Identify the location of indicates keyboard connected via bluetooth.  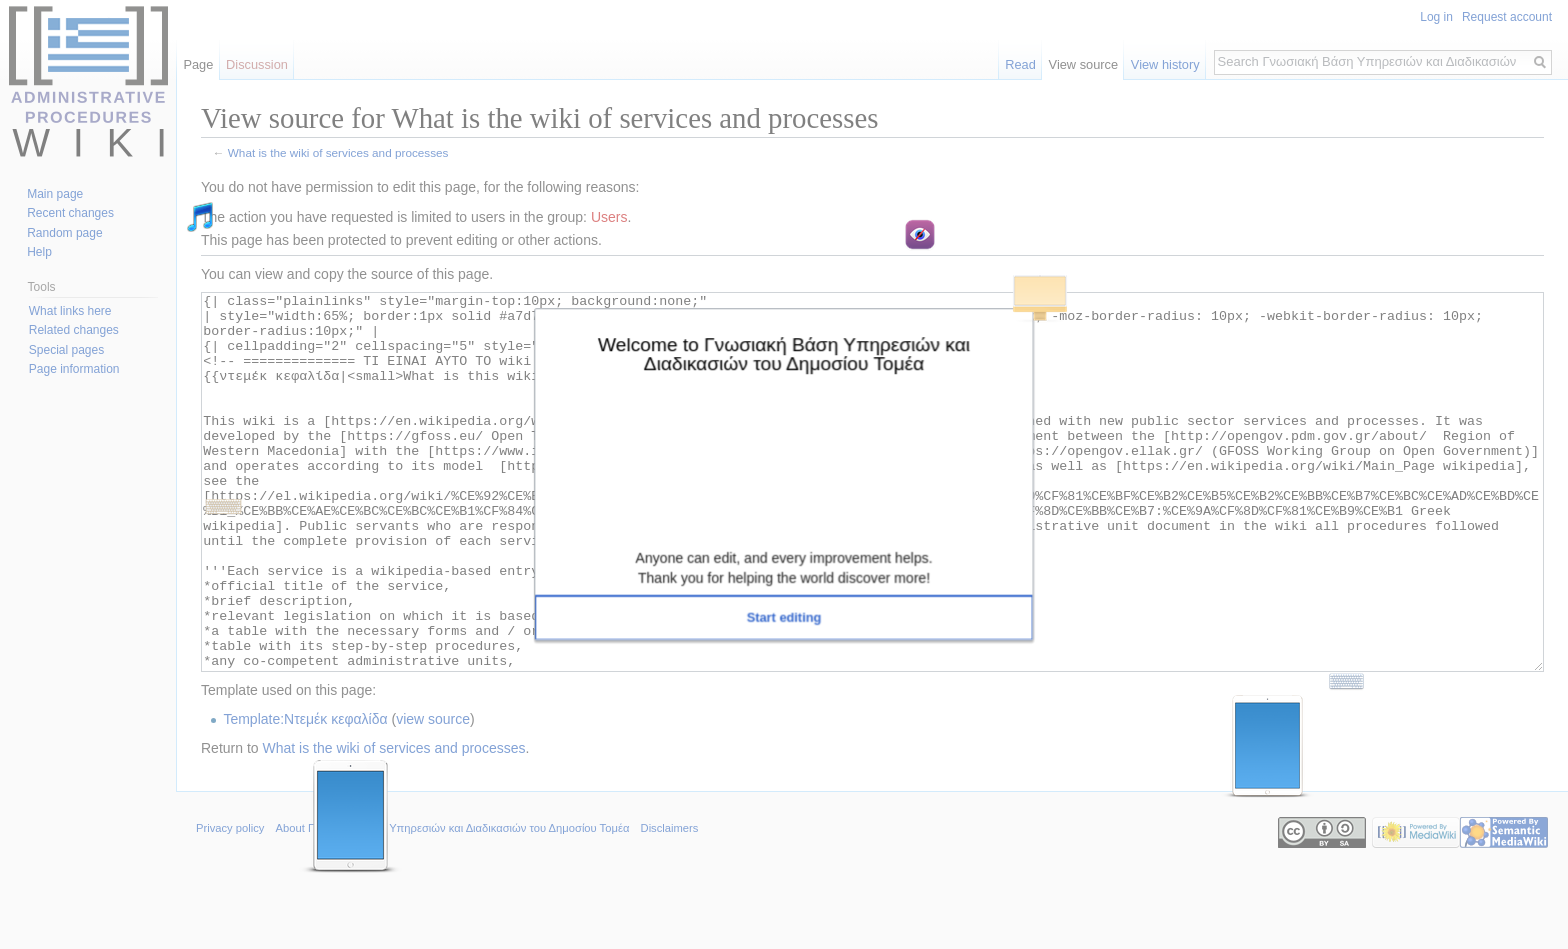
(1346, 681).